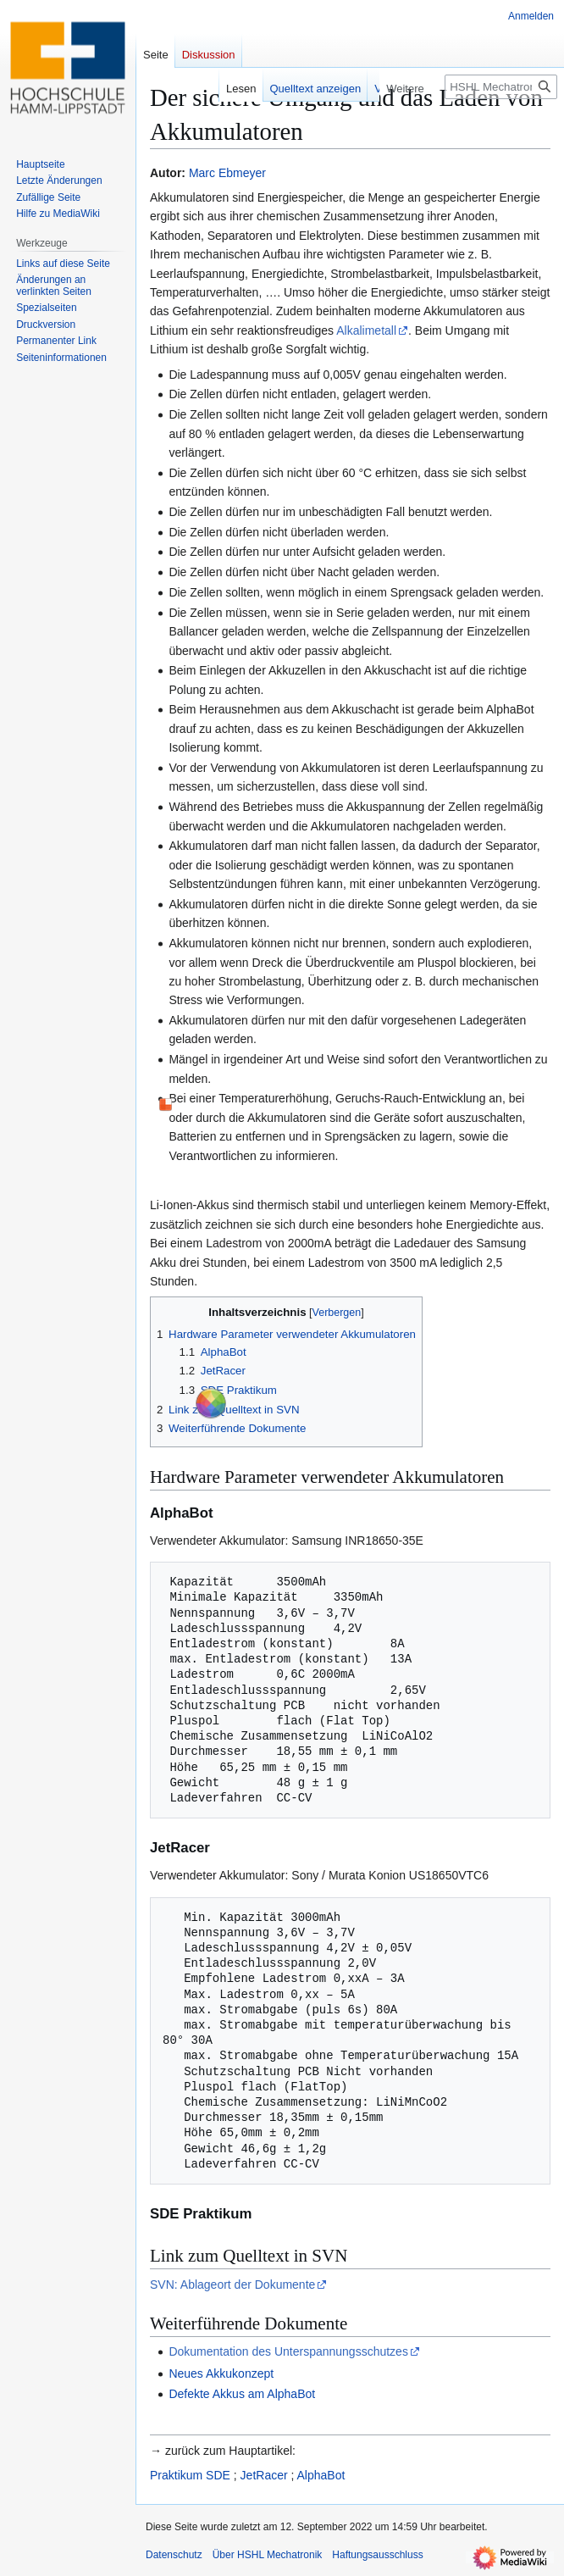 This screenshot has width=564, height=2576. Describe the element at coordinates (165, 1104) in the screenshot. I see `switch to the top-right workspace` at that location.